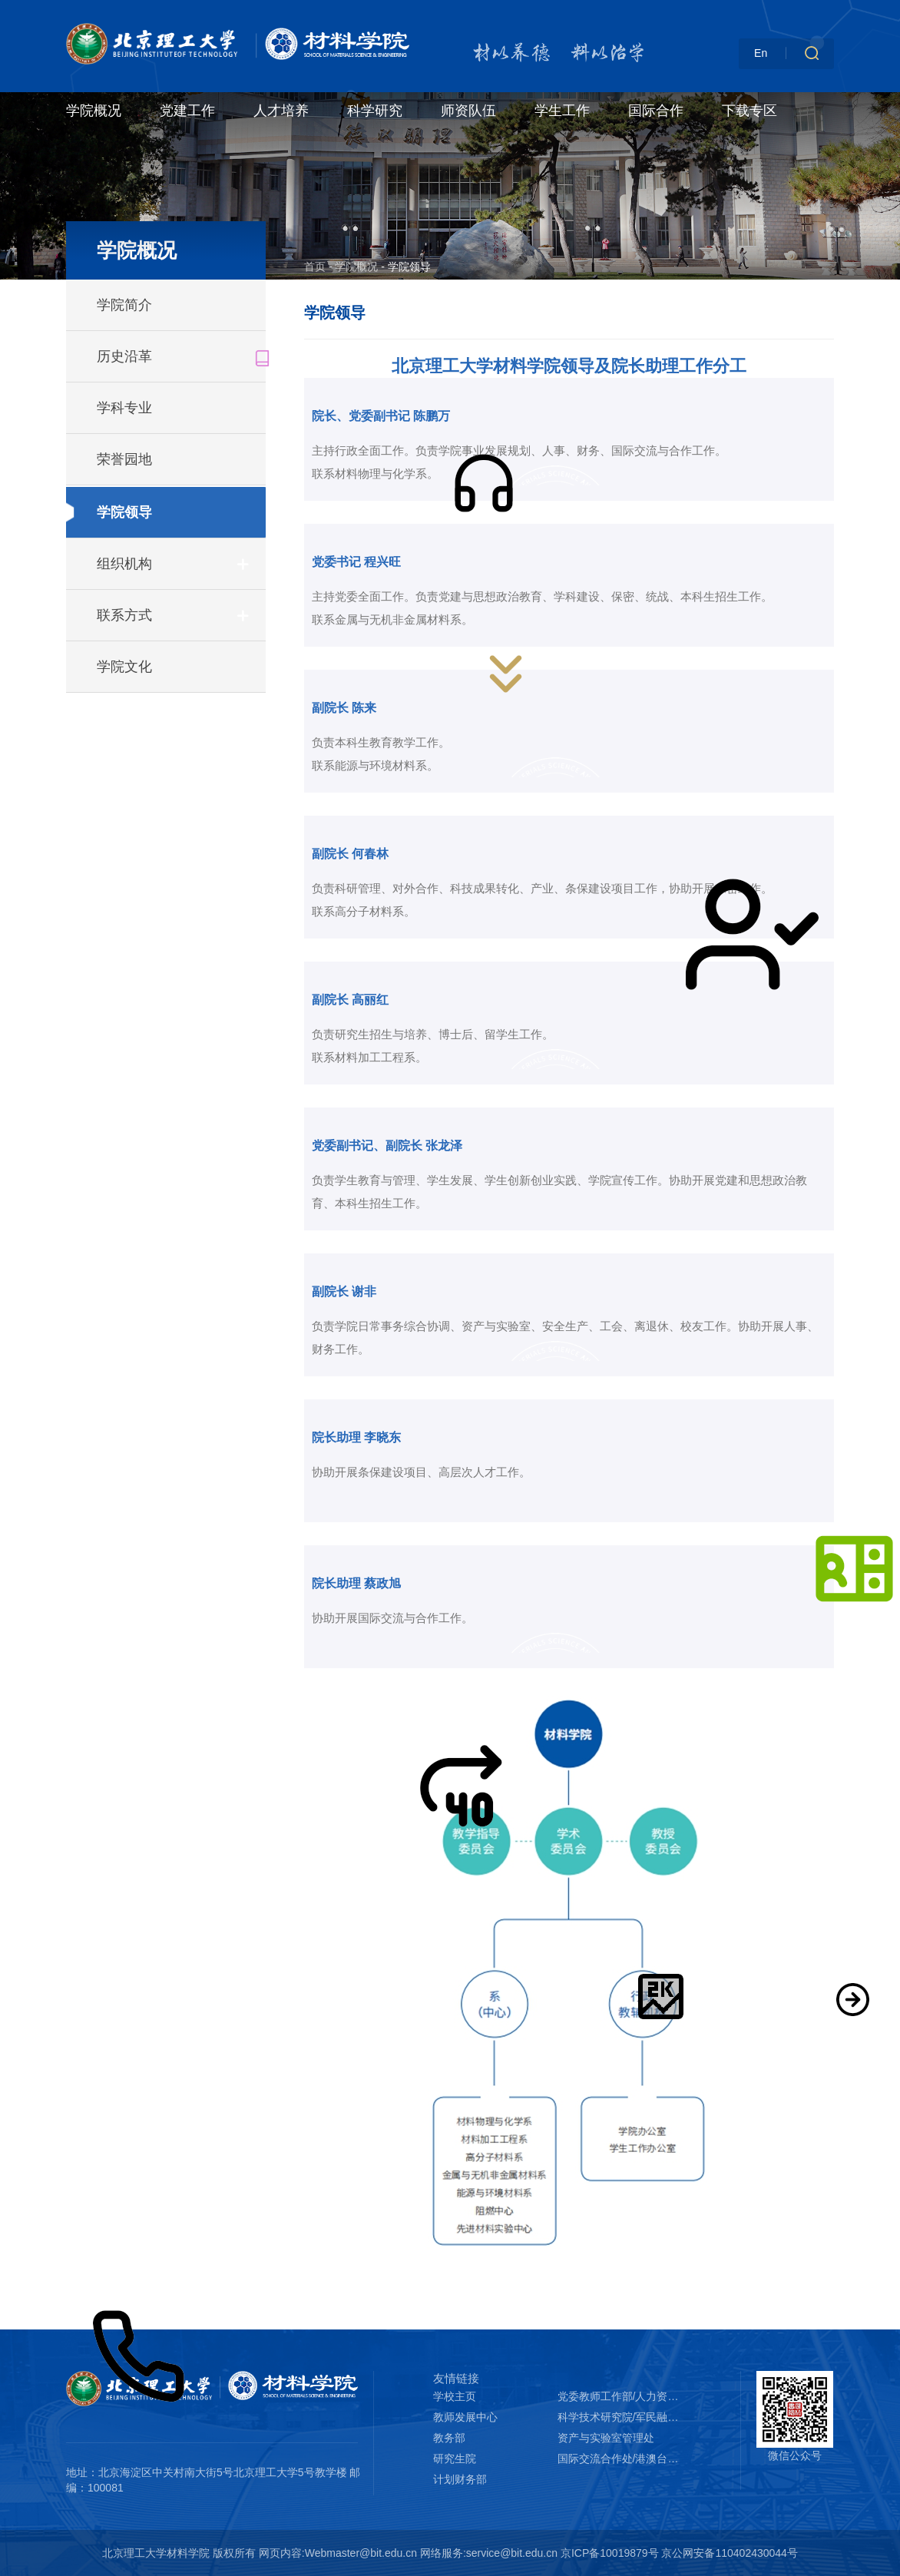 This screenshot has width=900, height=2576. What do you see at coordinates (505, 674) in the screenshot?
I see `scroll down or view more content` at bounding box center [505, 674].